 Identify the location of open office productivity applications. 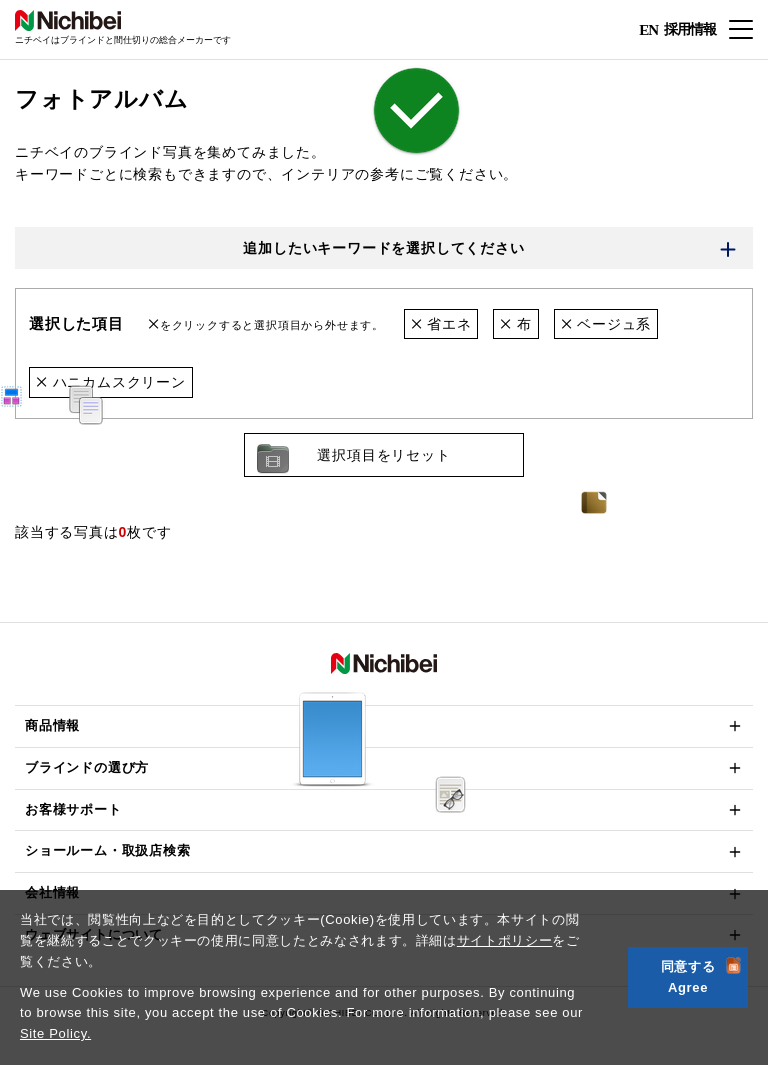
(450, 794).